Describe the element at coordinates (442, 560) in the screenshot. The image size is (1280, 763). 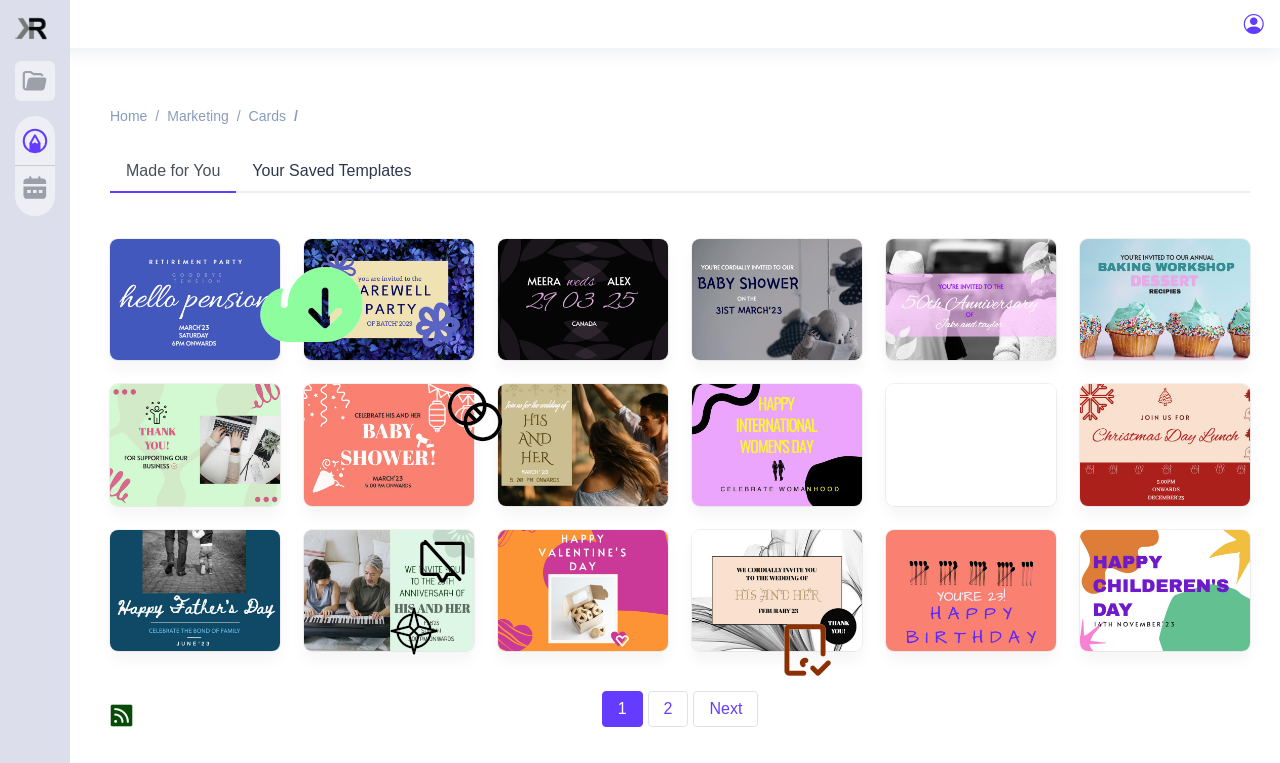
I see `mute or disable chat notifications` at that location.